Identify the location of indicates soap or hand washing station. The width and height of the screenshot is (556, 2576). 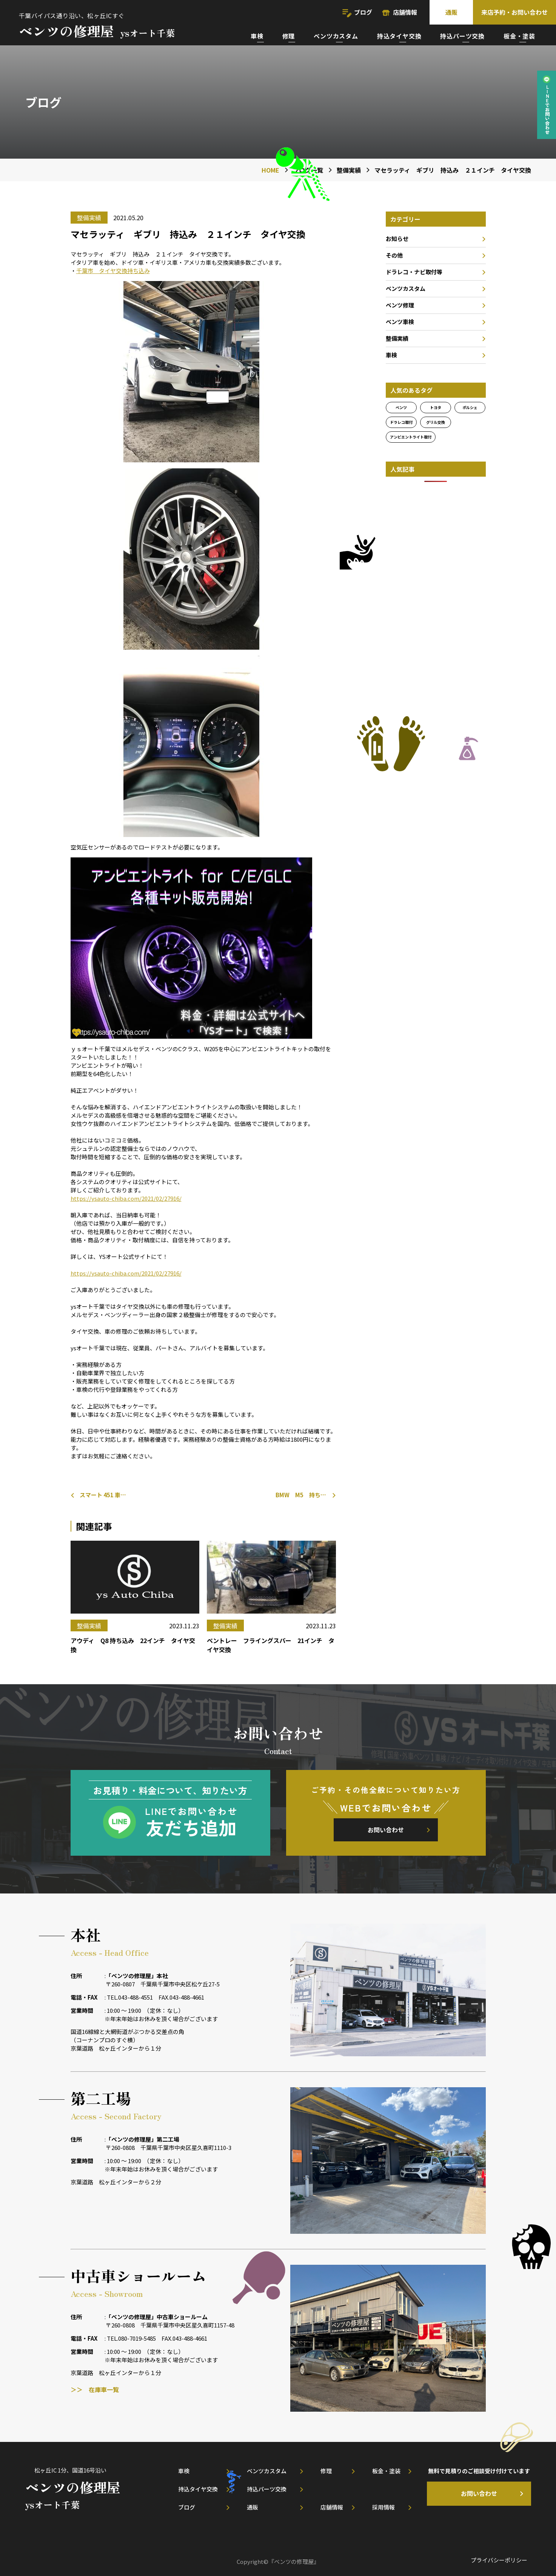
(467, 747).